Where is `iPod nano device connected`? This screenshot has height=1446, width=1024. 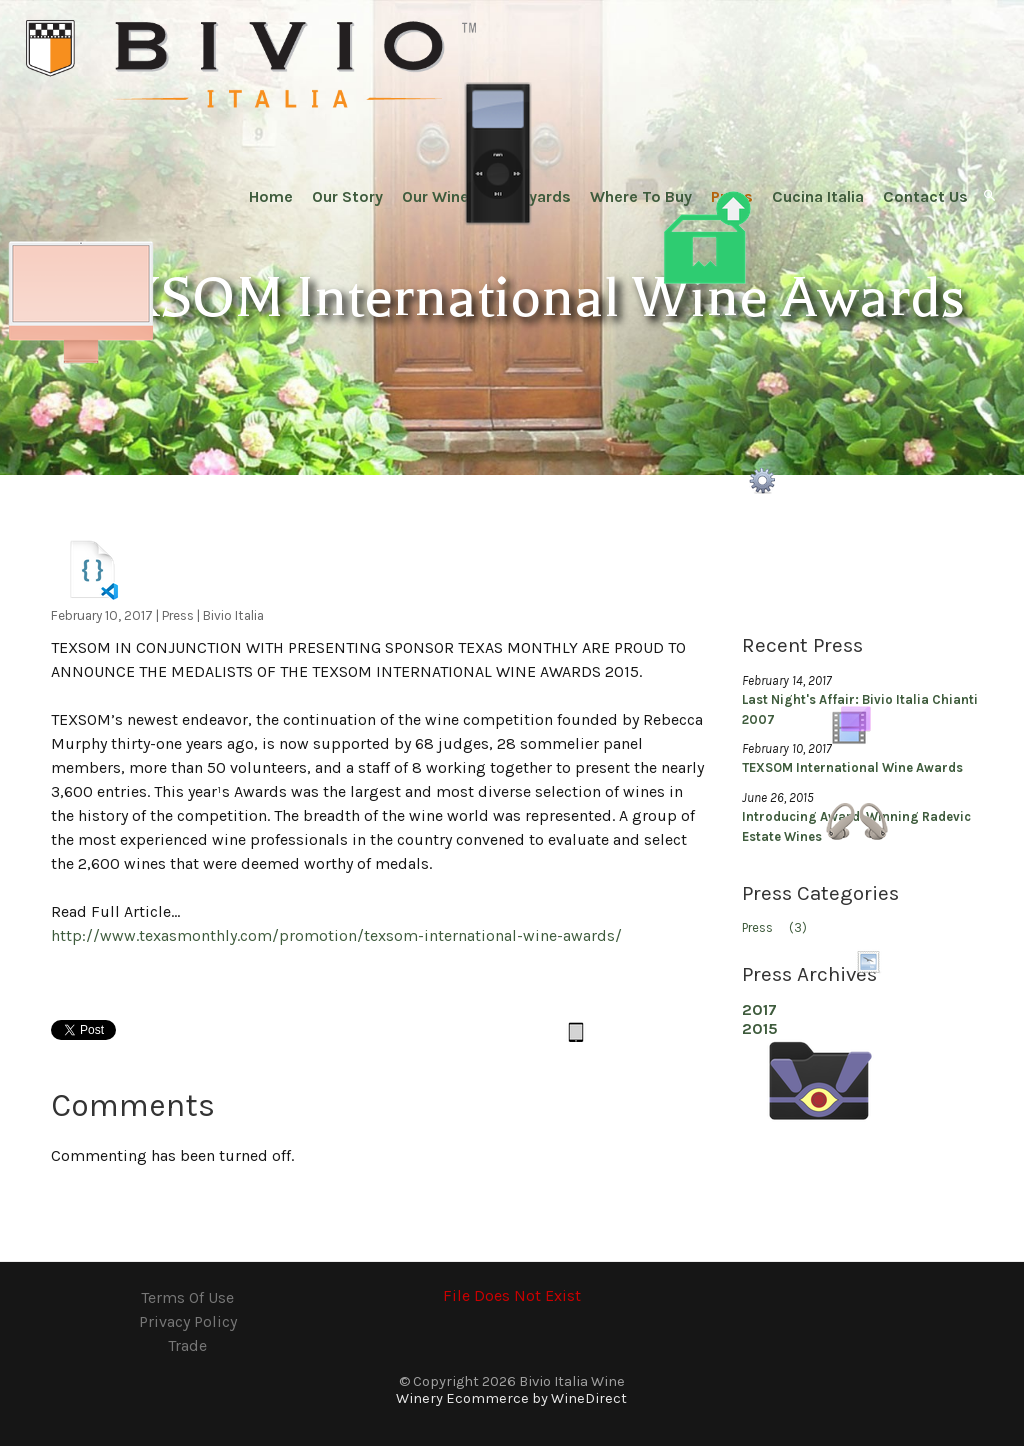 iPod nano device connected is located at coordinates (498, 154).